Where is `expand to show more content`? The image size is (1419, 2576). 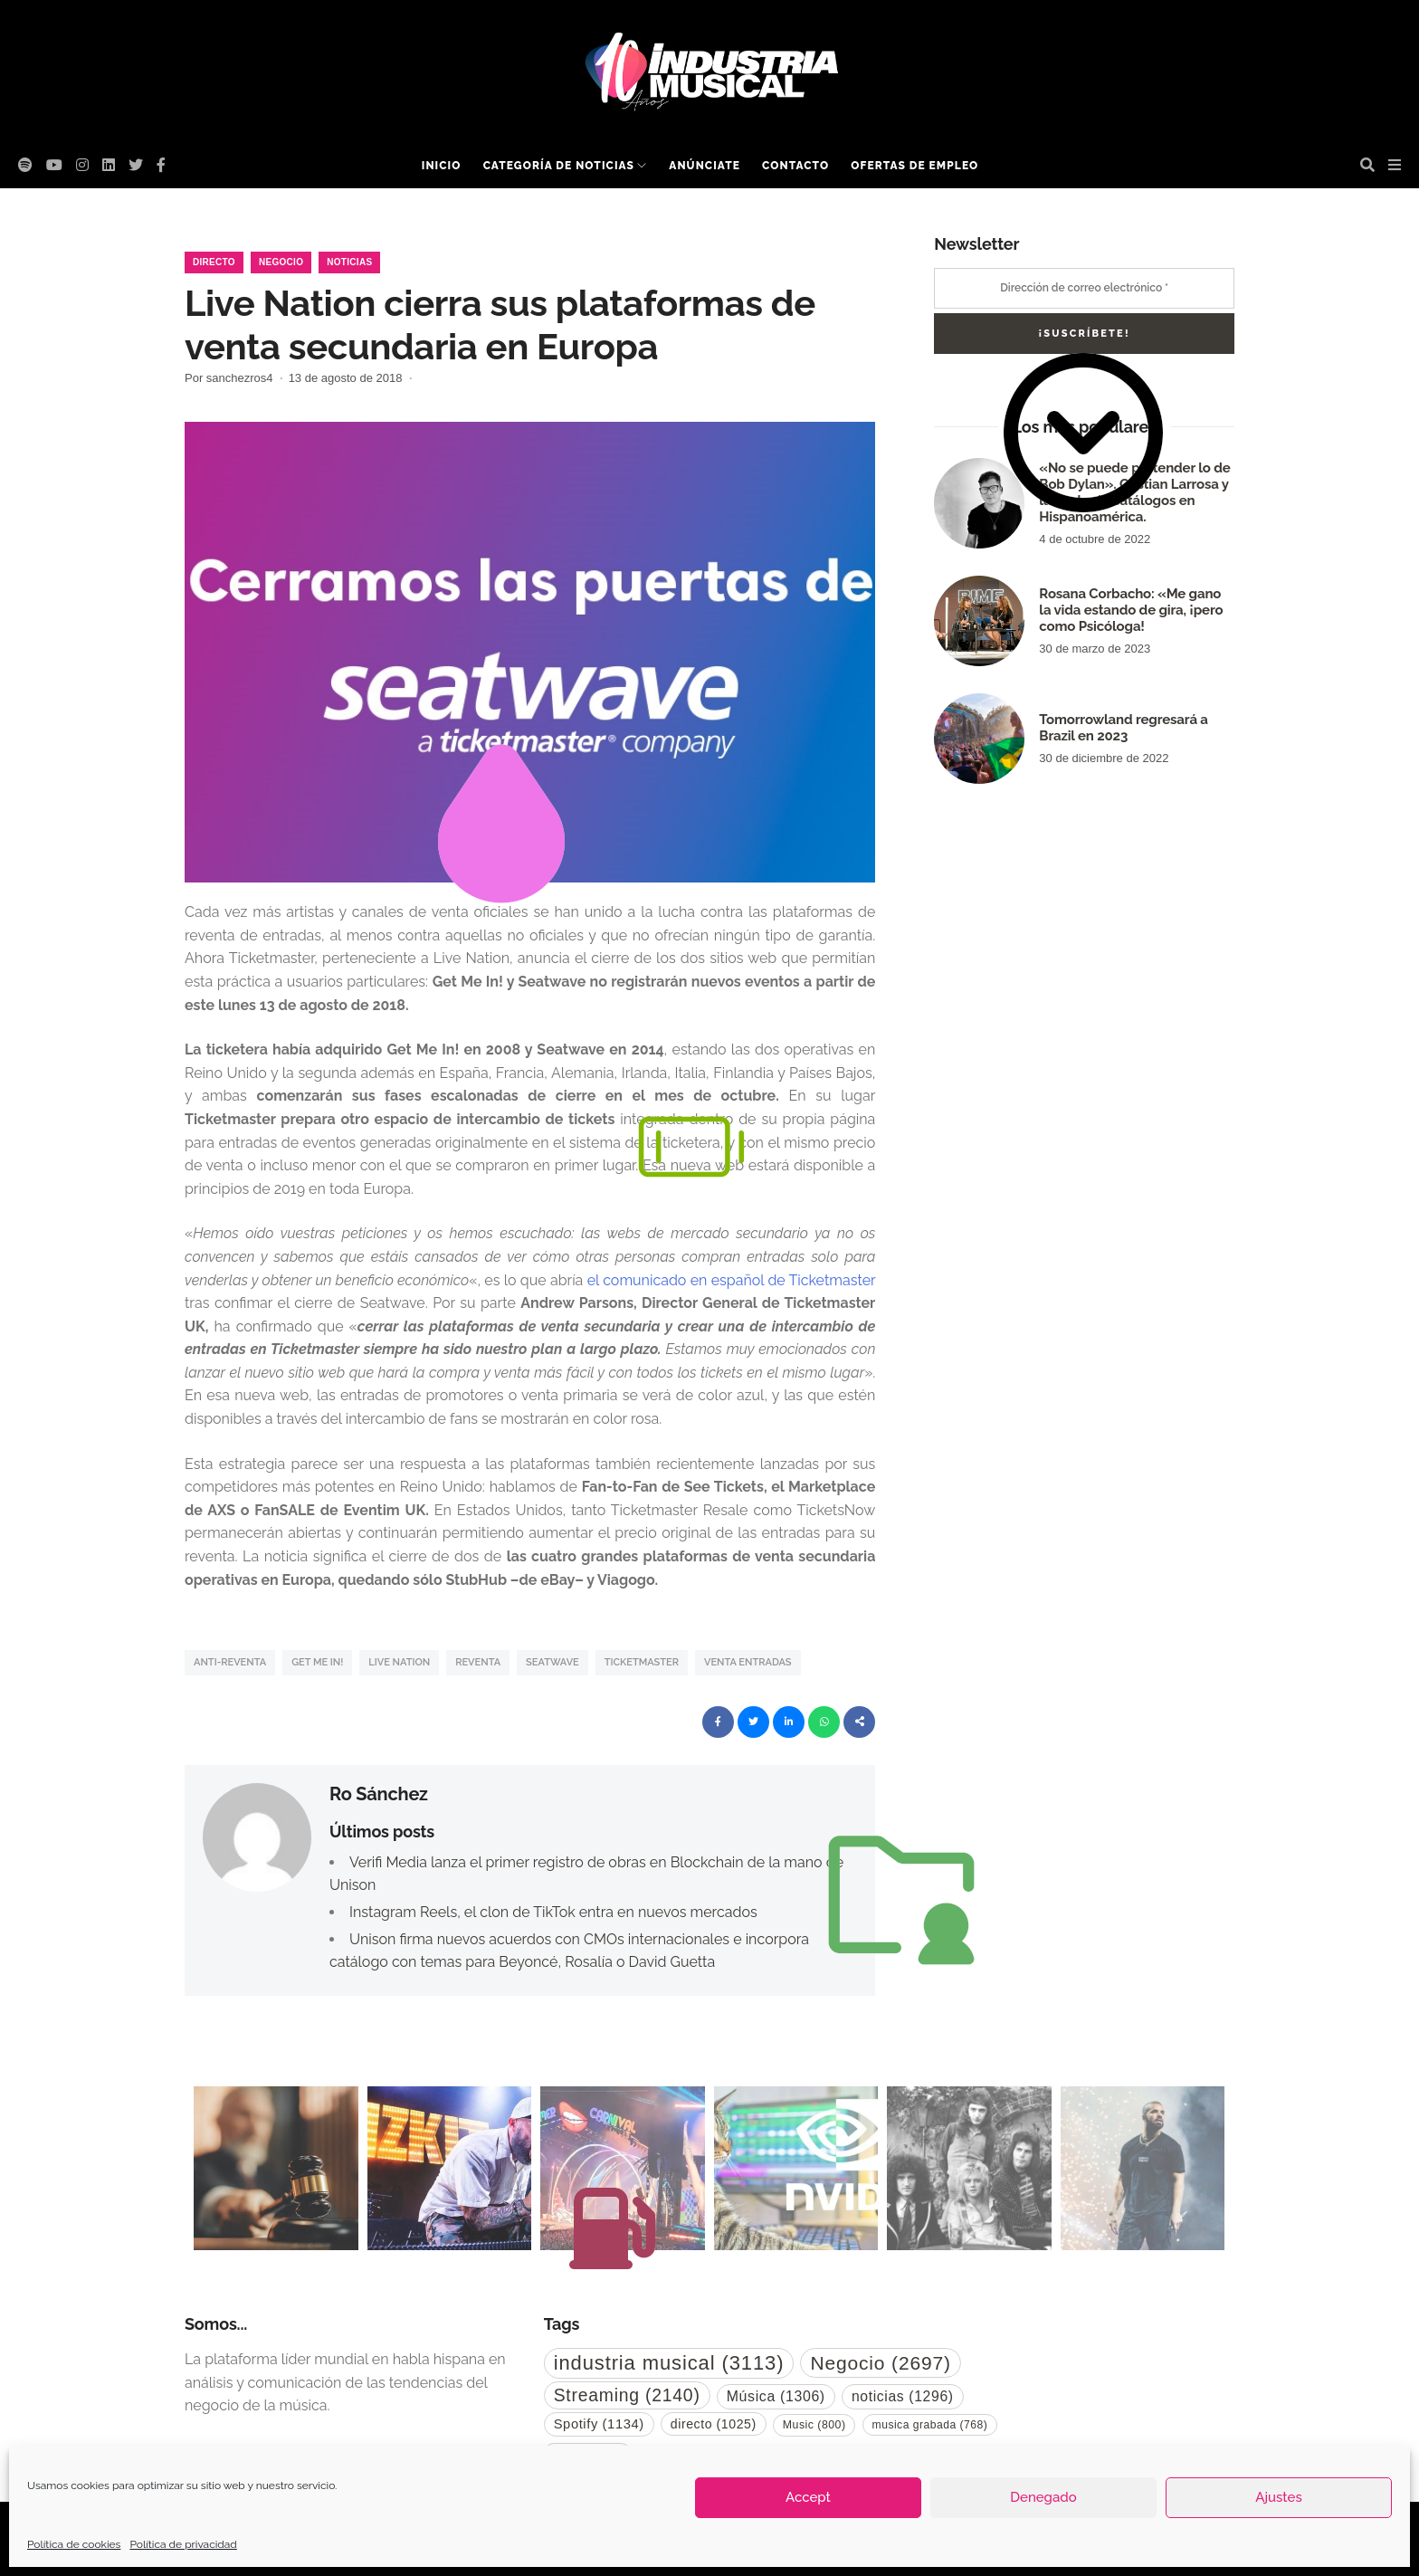
expand to show more content is located at coordinates (1083, 433).